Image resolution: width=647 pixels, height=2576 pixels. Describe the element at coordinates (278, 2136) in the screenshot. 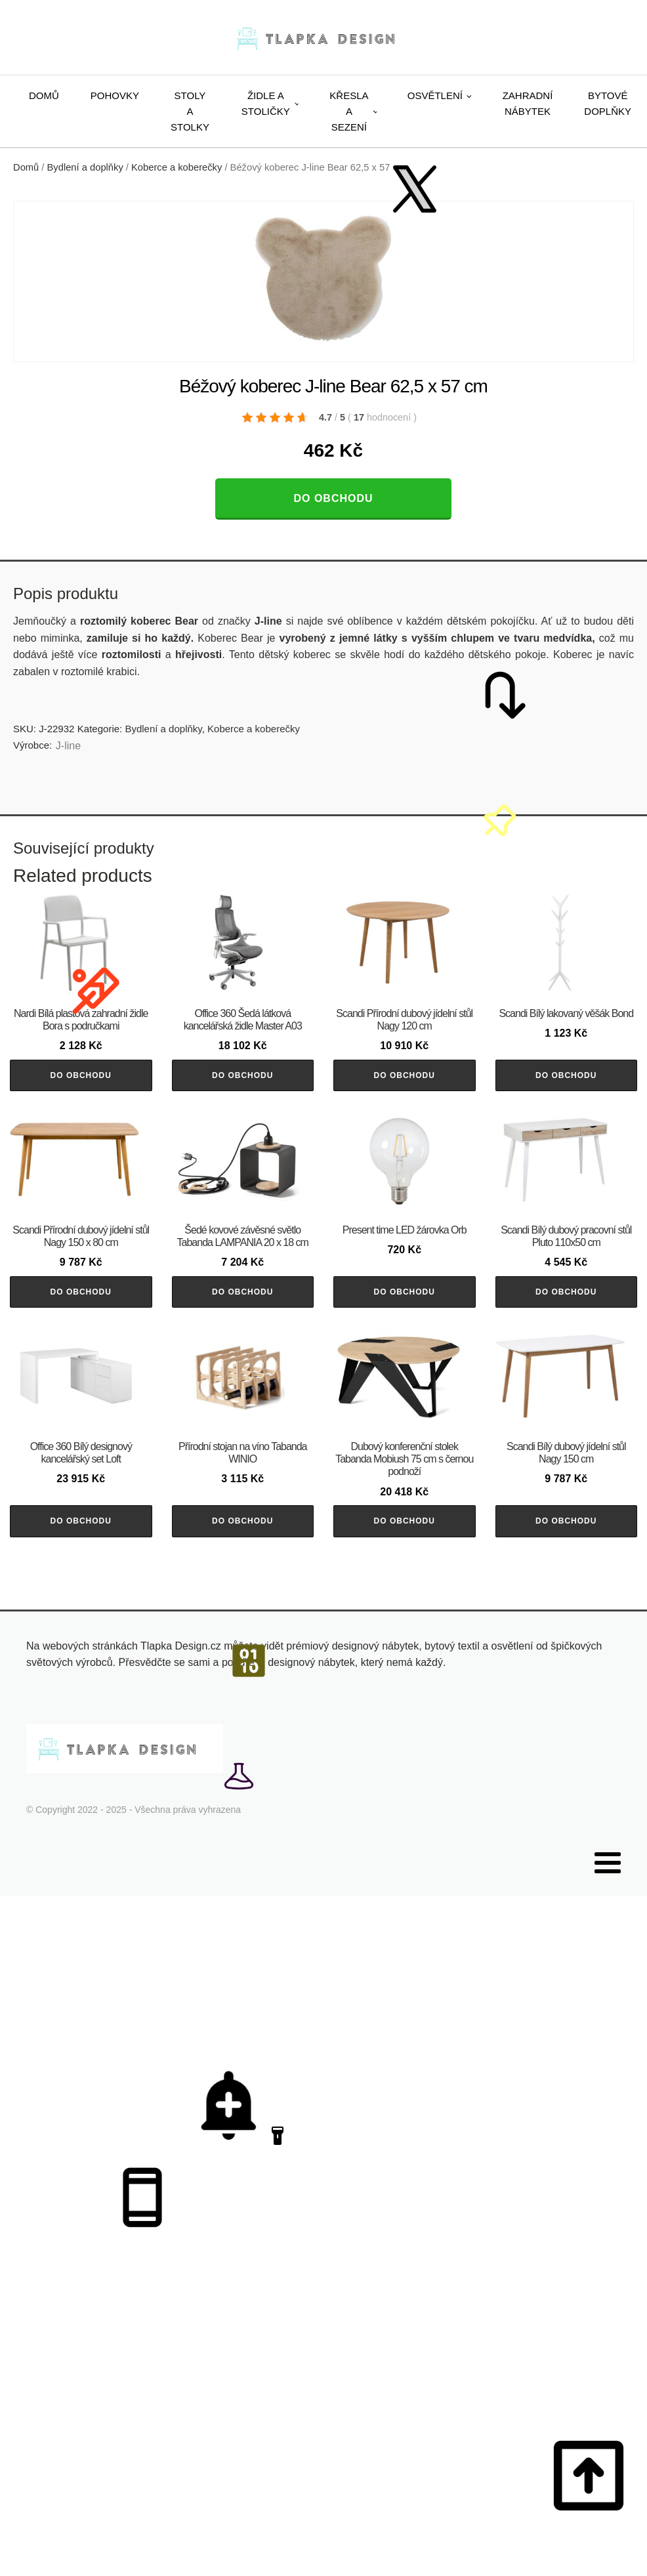

I see `toggle flashlight on/off` at that location.